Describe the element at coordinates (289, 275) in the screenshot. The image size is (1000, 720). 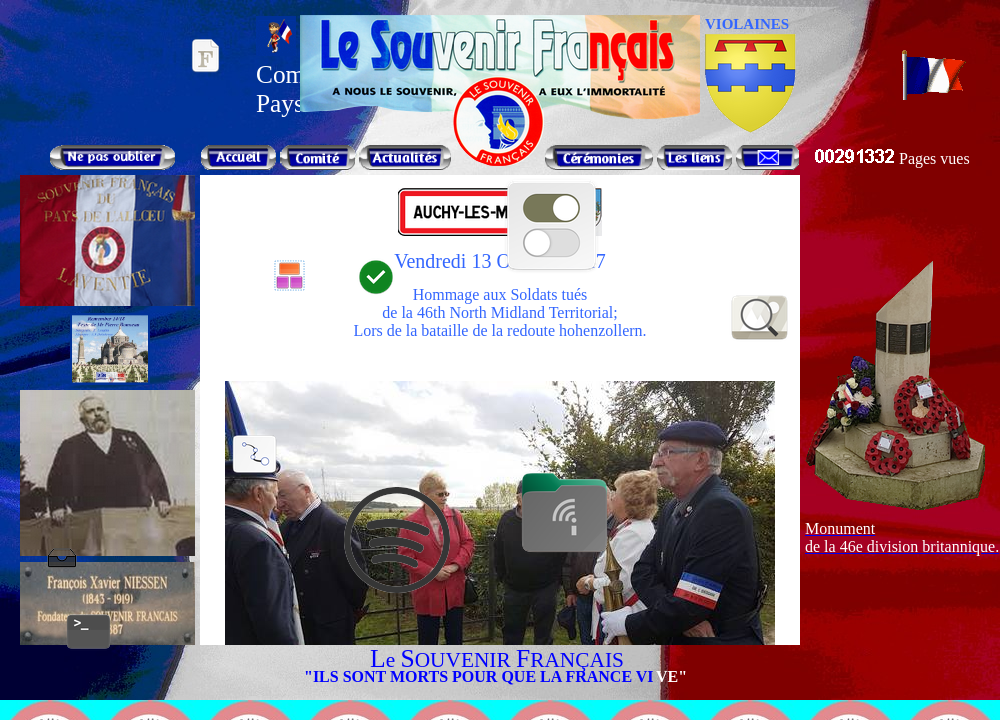
I see `select all items in the current view` at that location.